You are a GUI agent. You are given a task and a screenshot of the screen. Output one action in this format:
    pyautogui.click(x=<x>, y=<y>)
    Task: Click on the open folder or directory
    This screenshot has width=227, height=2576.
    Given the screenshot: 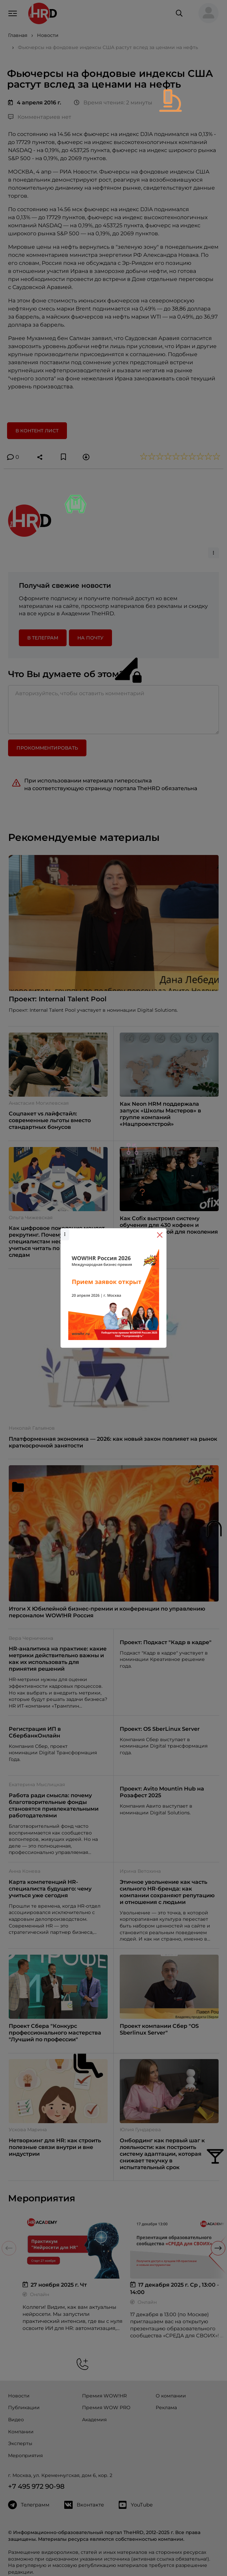 What is the action you would take?
    pyautogui.click(x=18, y=1487)
    